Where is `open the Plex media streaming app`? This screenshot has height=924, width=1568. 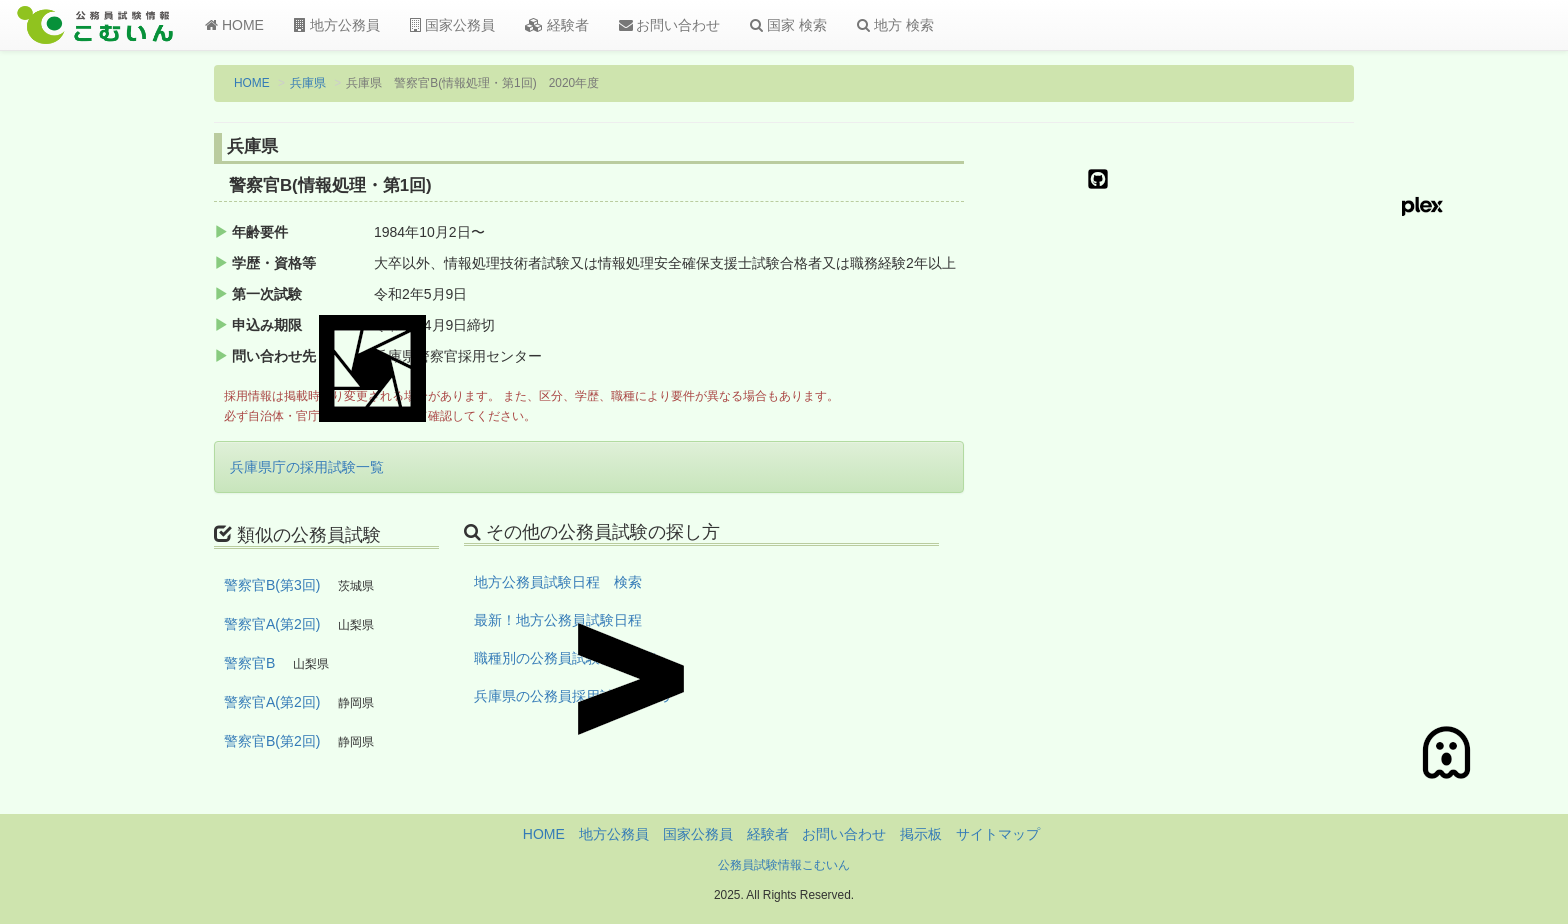 open the Plex media streaming app is located at coordinates (1422, 206).